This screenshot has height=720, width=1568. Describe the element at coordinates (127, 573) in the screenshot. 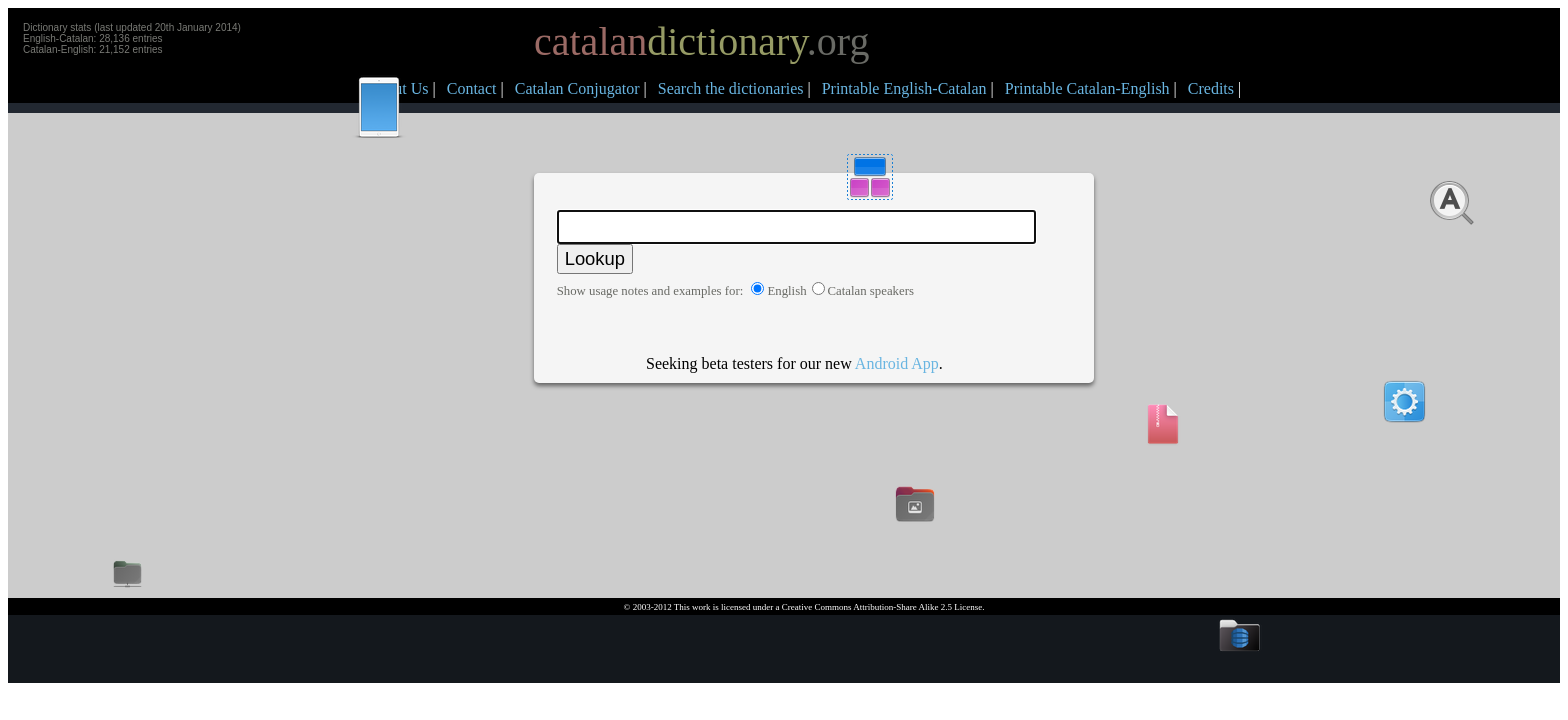

I see `access a remote or network folder` at that location.